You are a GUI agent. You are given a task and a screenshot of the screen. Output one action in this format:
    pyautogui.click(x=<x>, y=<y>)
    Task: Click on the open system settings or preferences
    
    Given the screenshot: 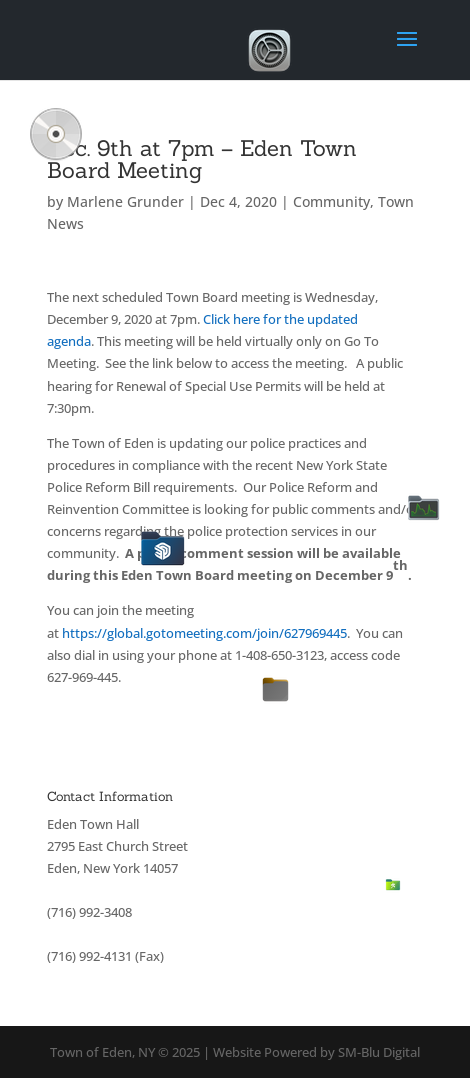 What is the action you would take?
    pyautogui.click(x=269, y=50)
    